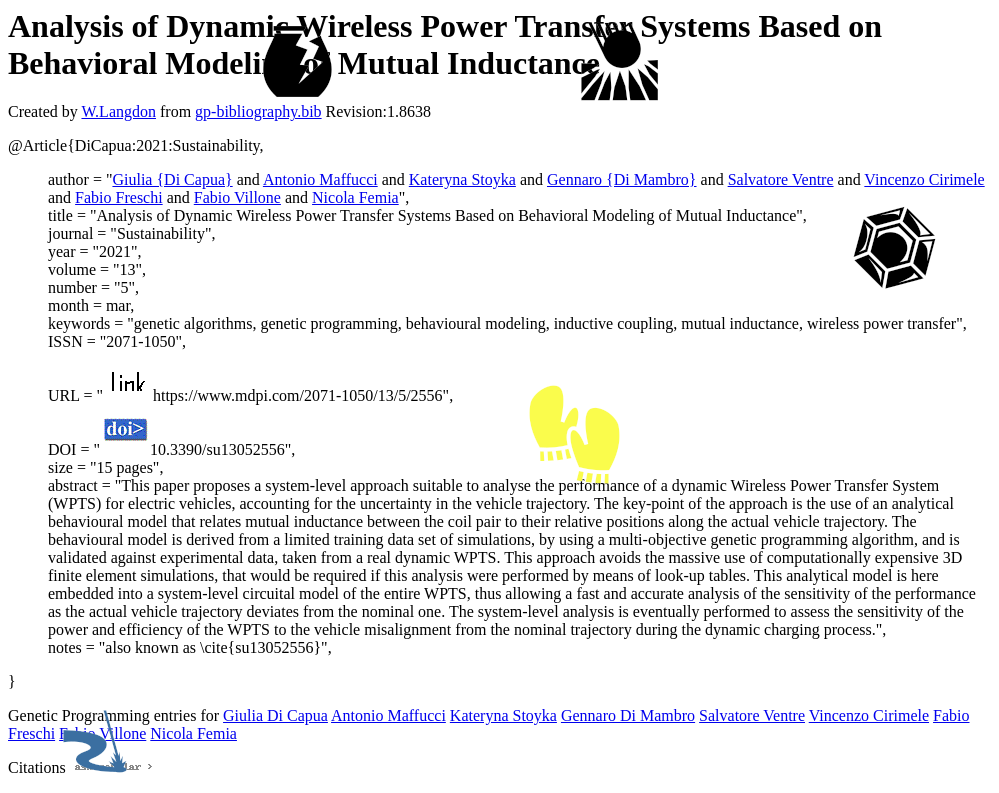  What do you see at coordinates (95, 742) in the screenshot?
I see `activate laser attack ability` at bounding box center [95, 742].